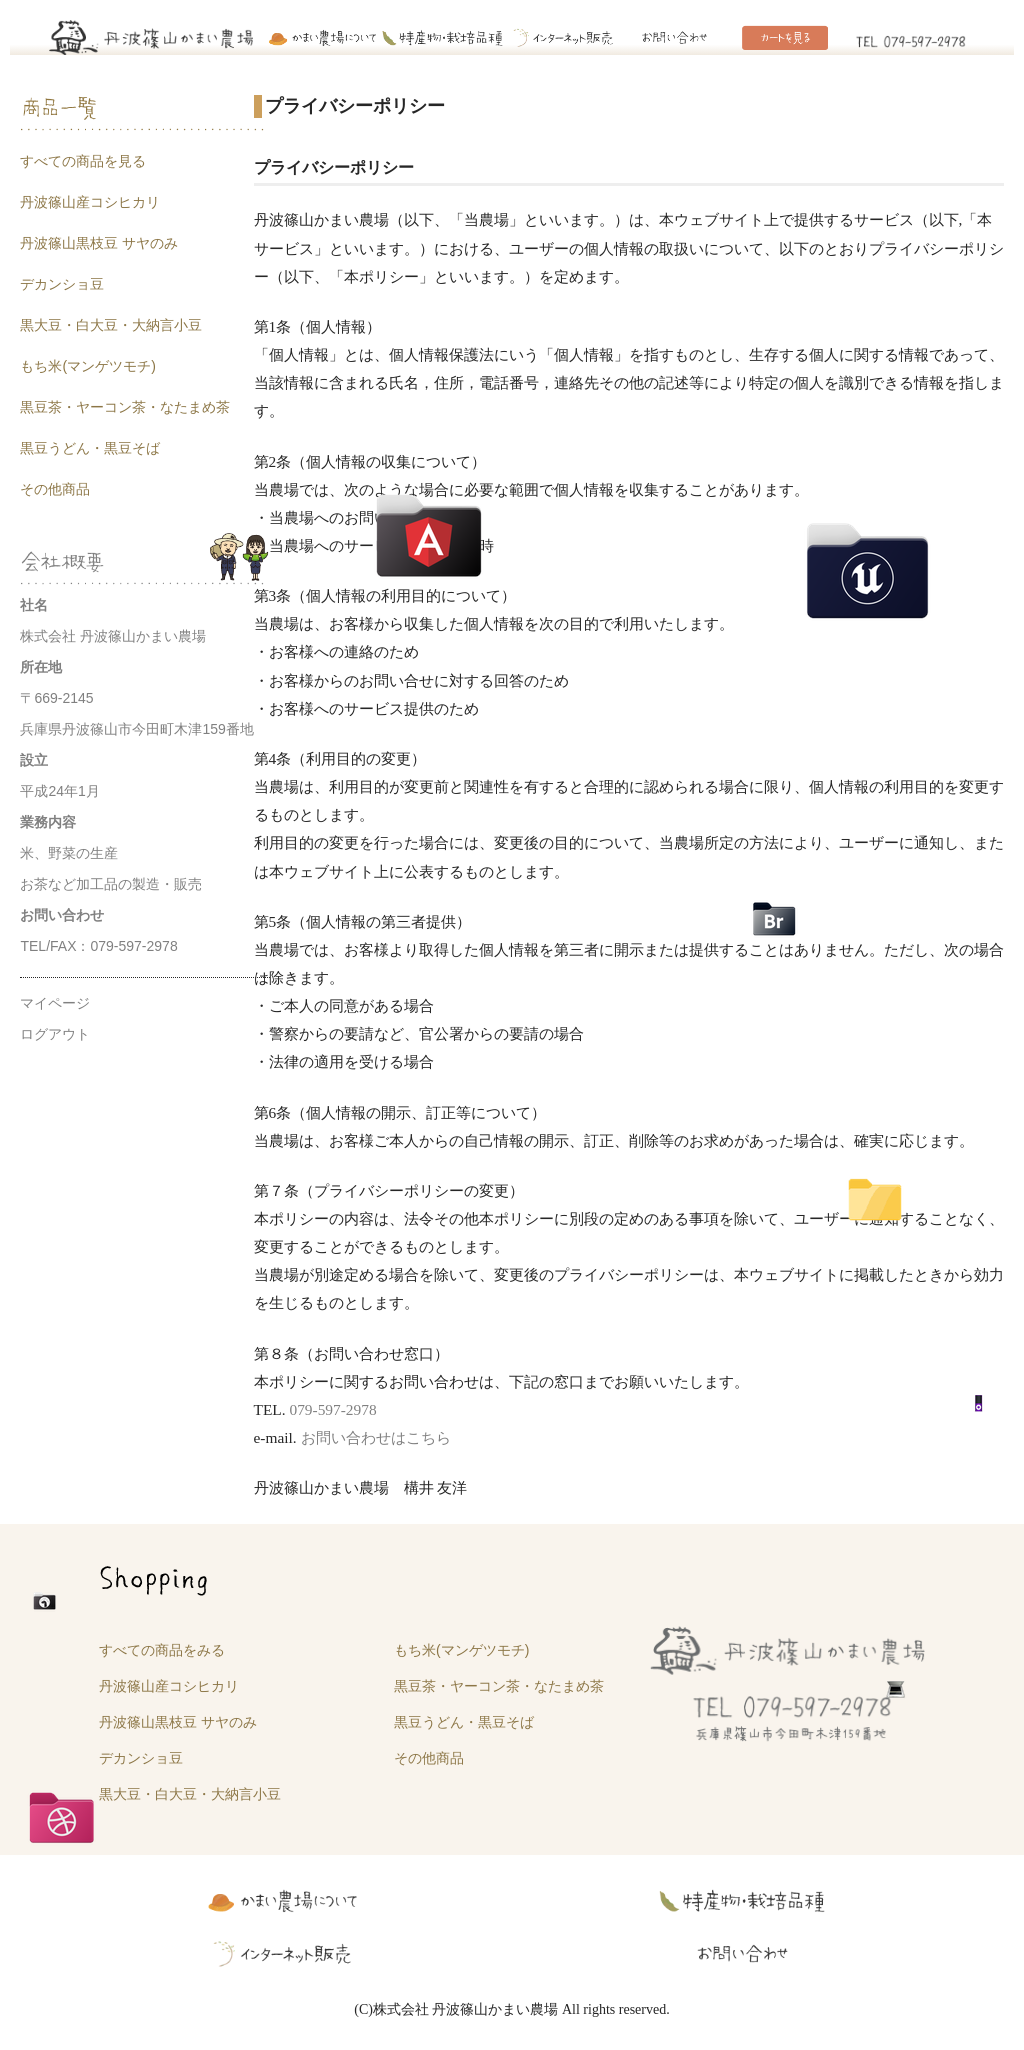  I want to click on folder containing Angular project files, so click(428, 538).